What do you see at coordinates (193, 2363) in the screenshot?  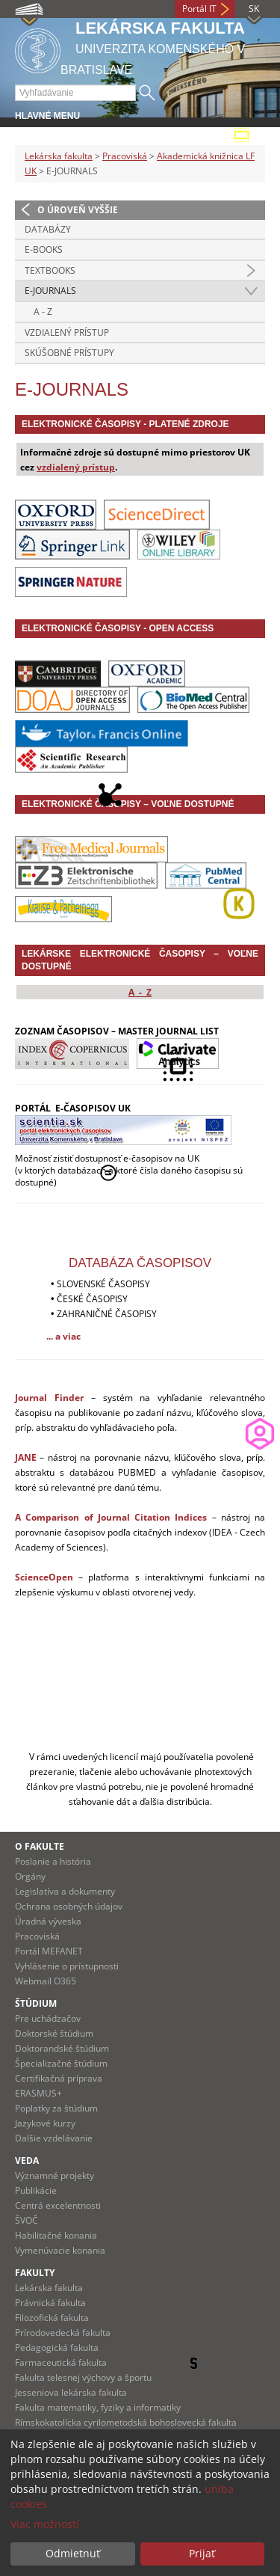 I see `indicates small size option` at bounding box center [193, 2363].